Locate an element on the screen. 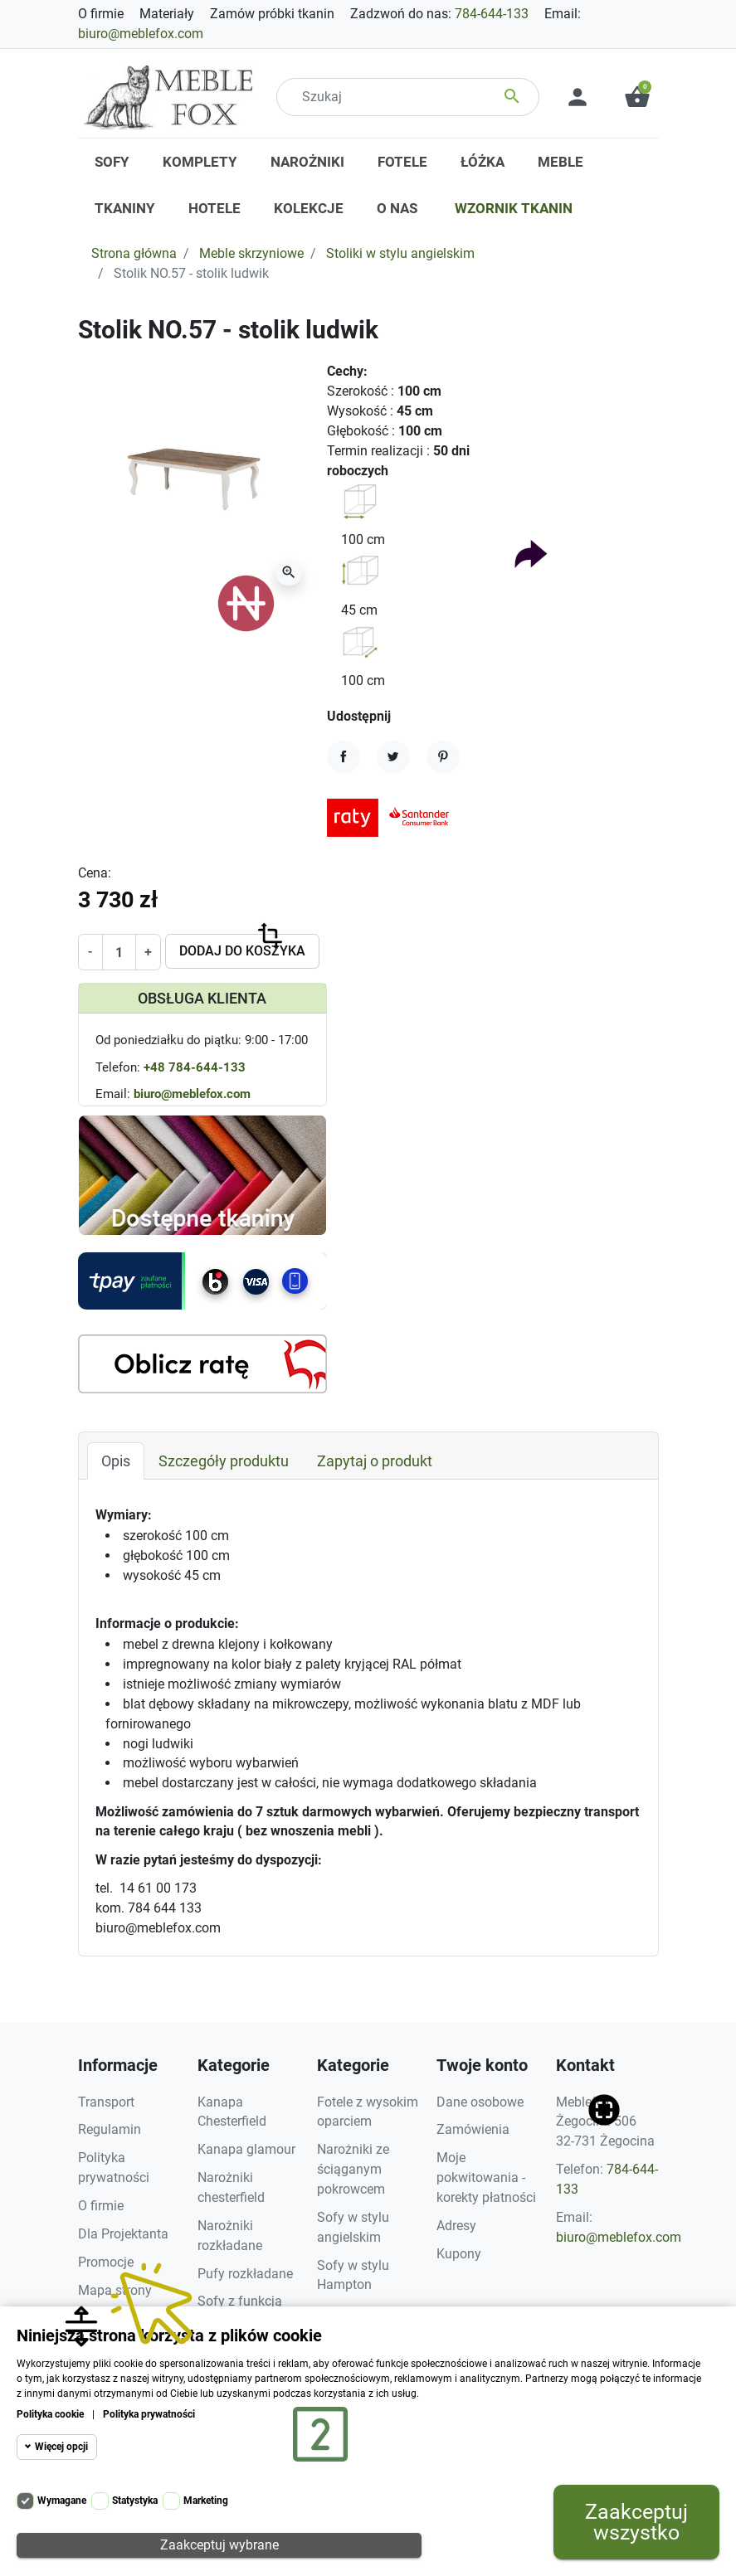 Image resolution: width=736 pixels, height=2576 pixels. transform or resize an image is located at coordinates (270, 936).